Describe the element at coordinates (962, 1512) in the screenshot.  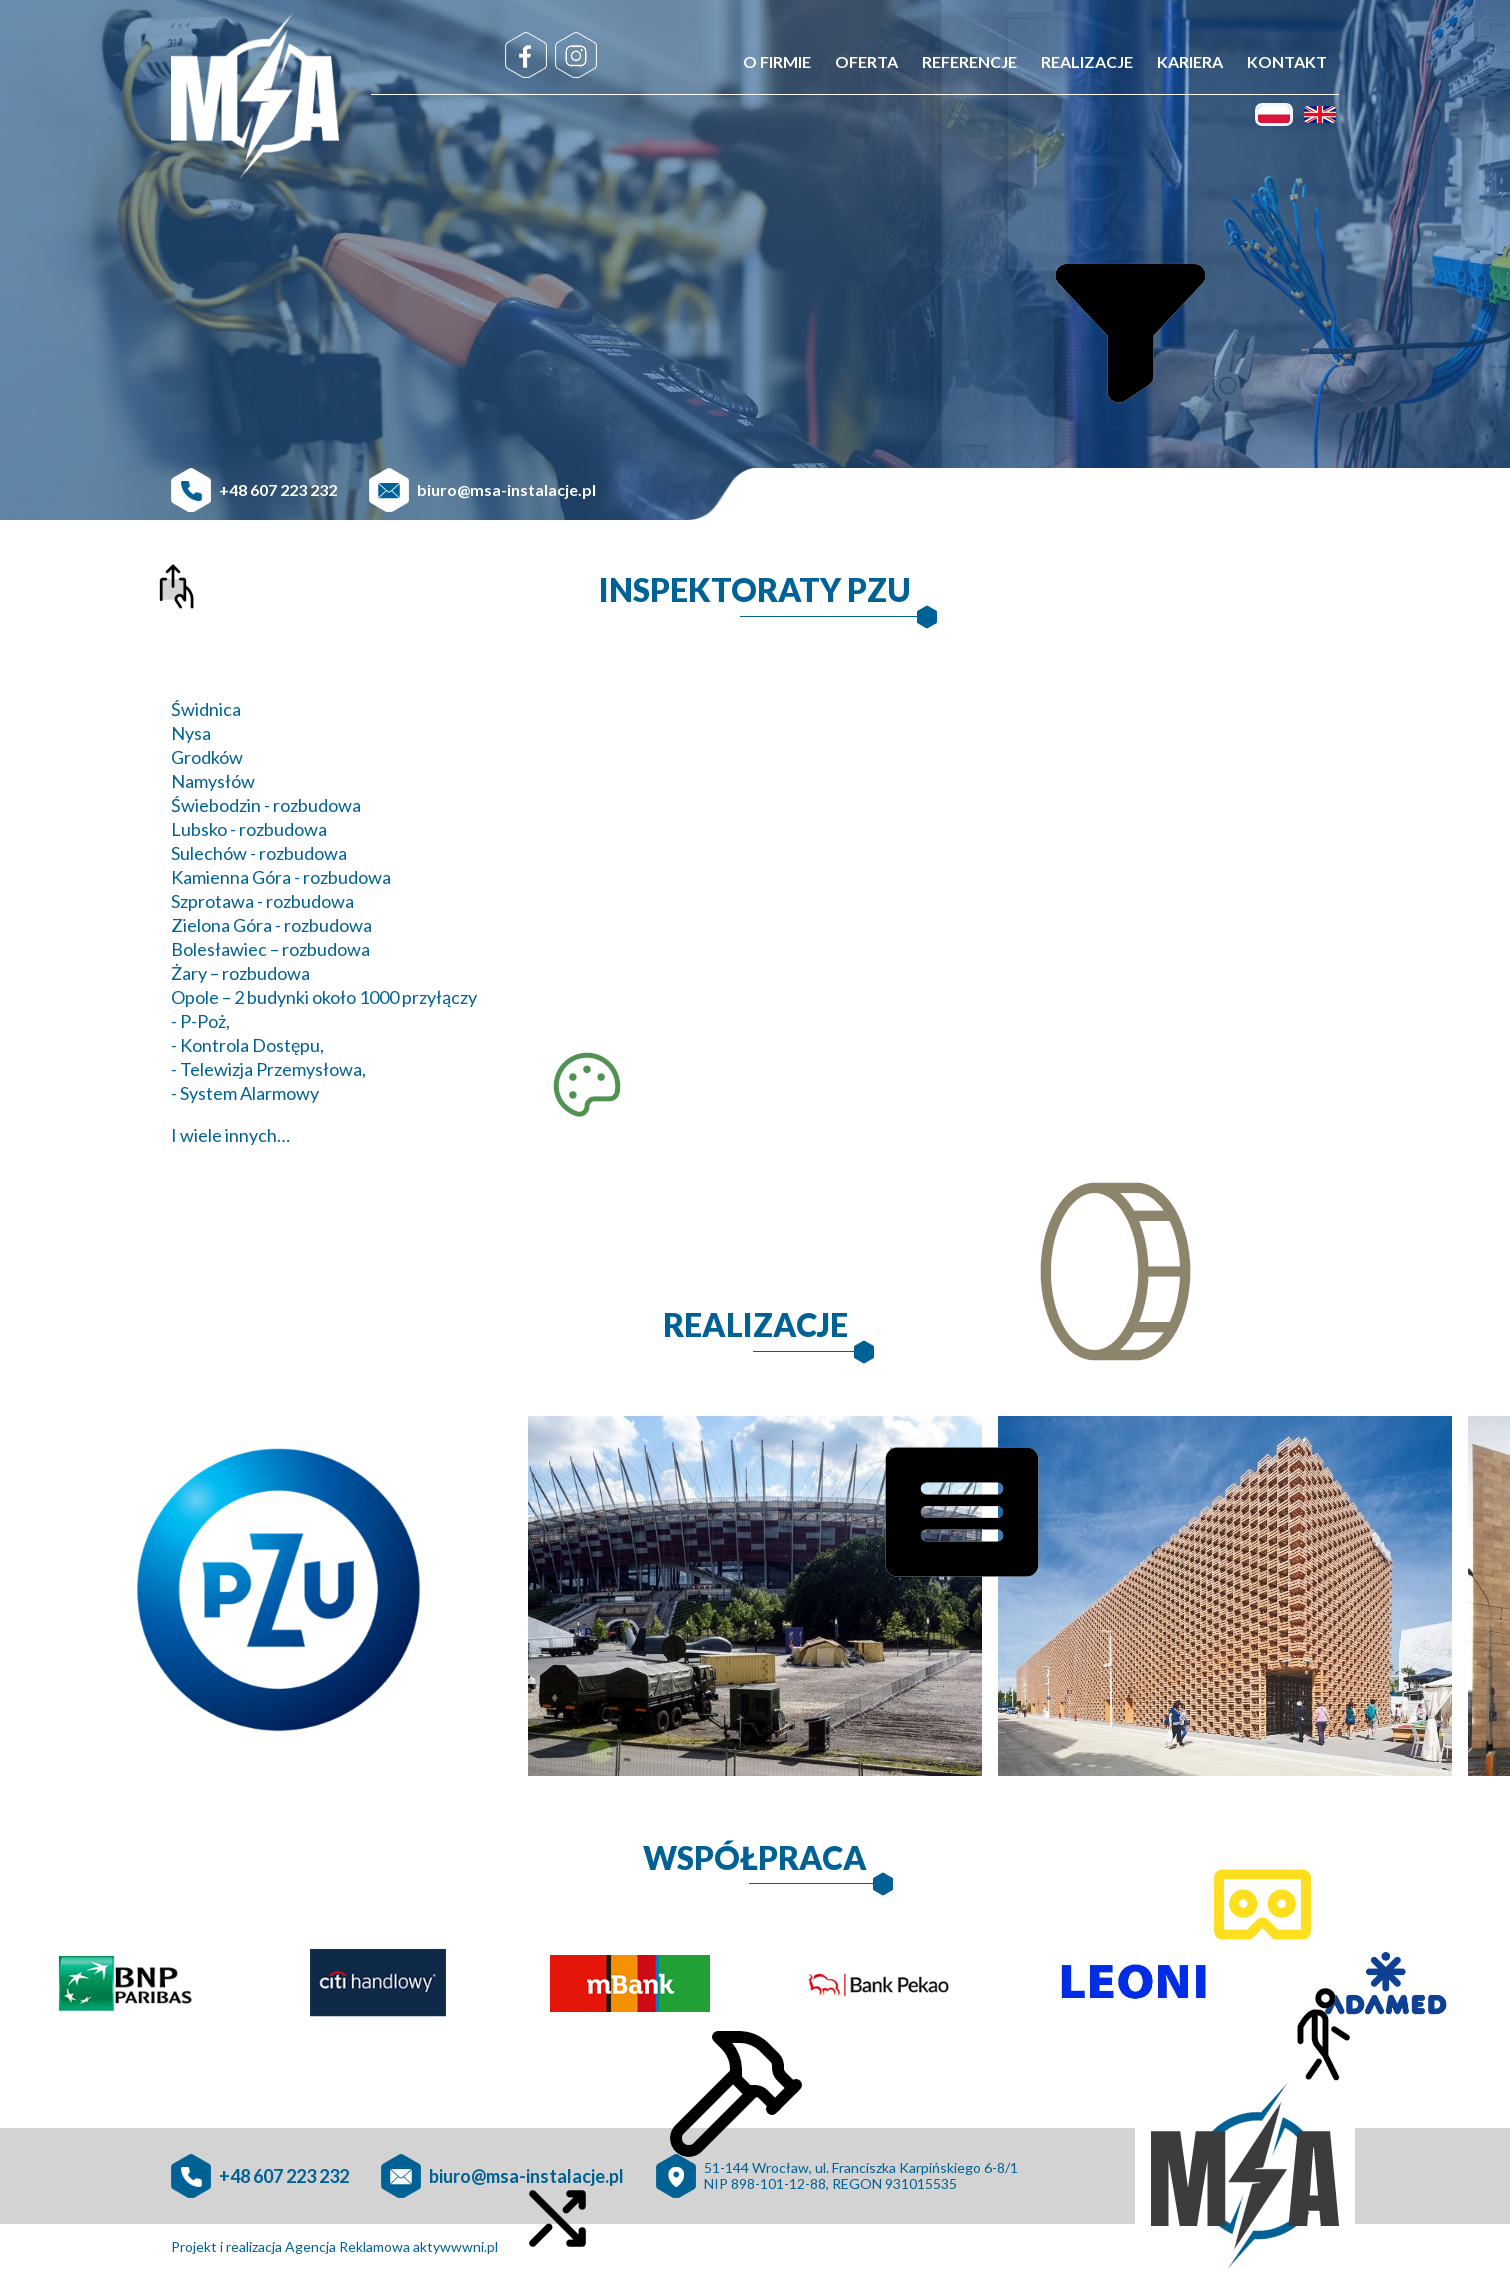
I see `view article or document content` at that location.